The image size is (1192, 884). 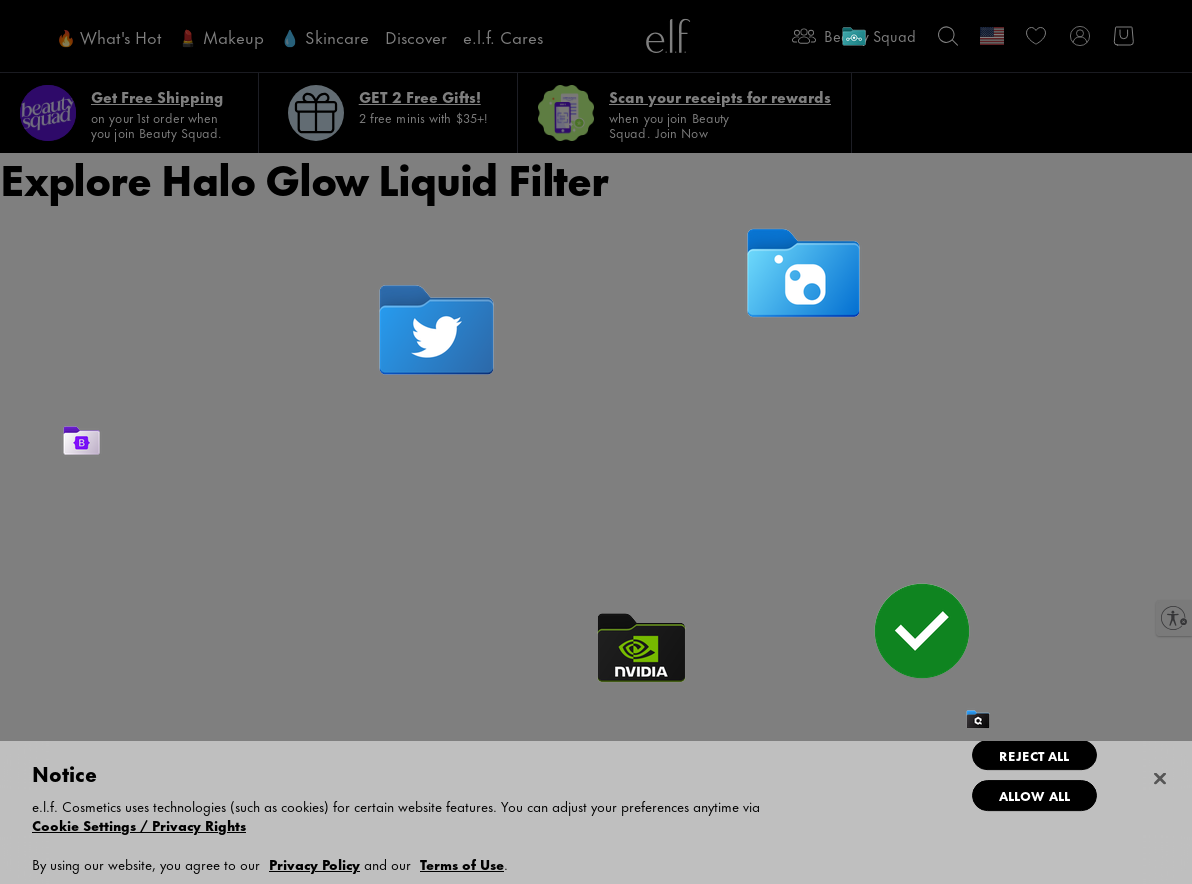 What do you see at coordinates (641, 650) in the screenshot?
I see `open nvidia application files folder` at bounding box center [641, 650].